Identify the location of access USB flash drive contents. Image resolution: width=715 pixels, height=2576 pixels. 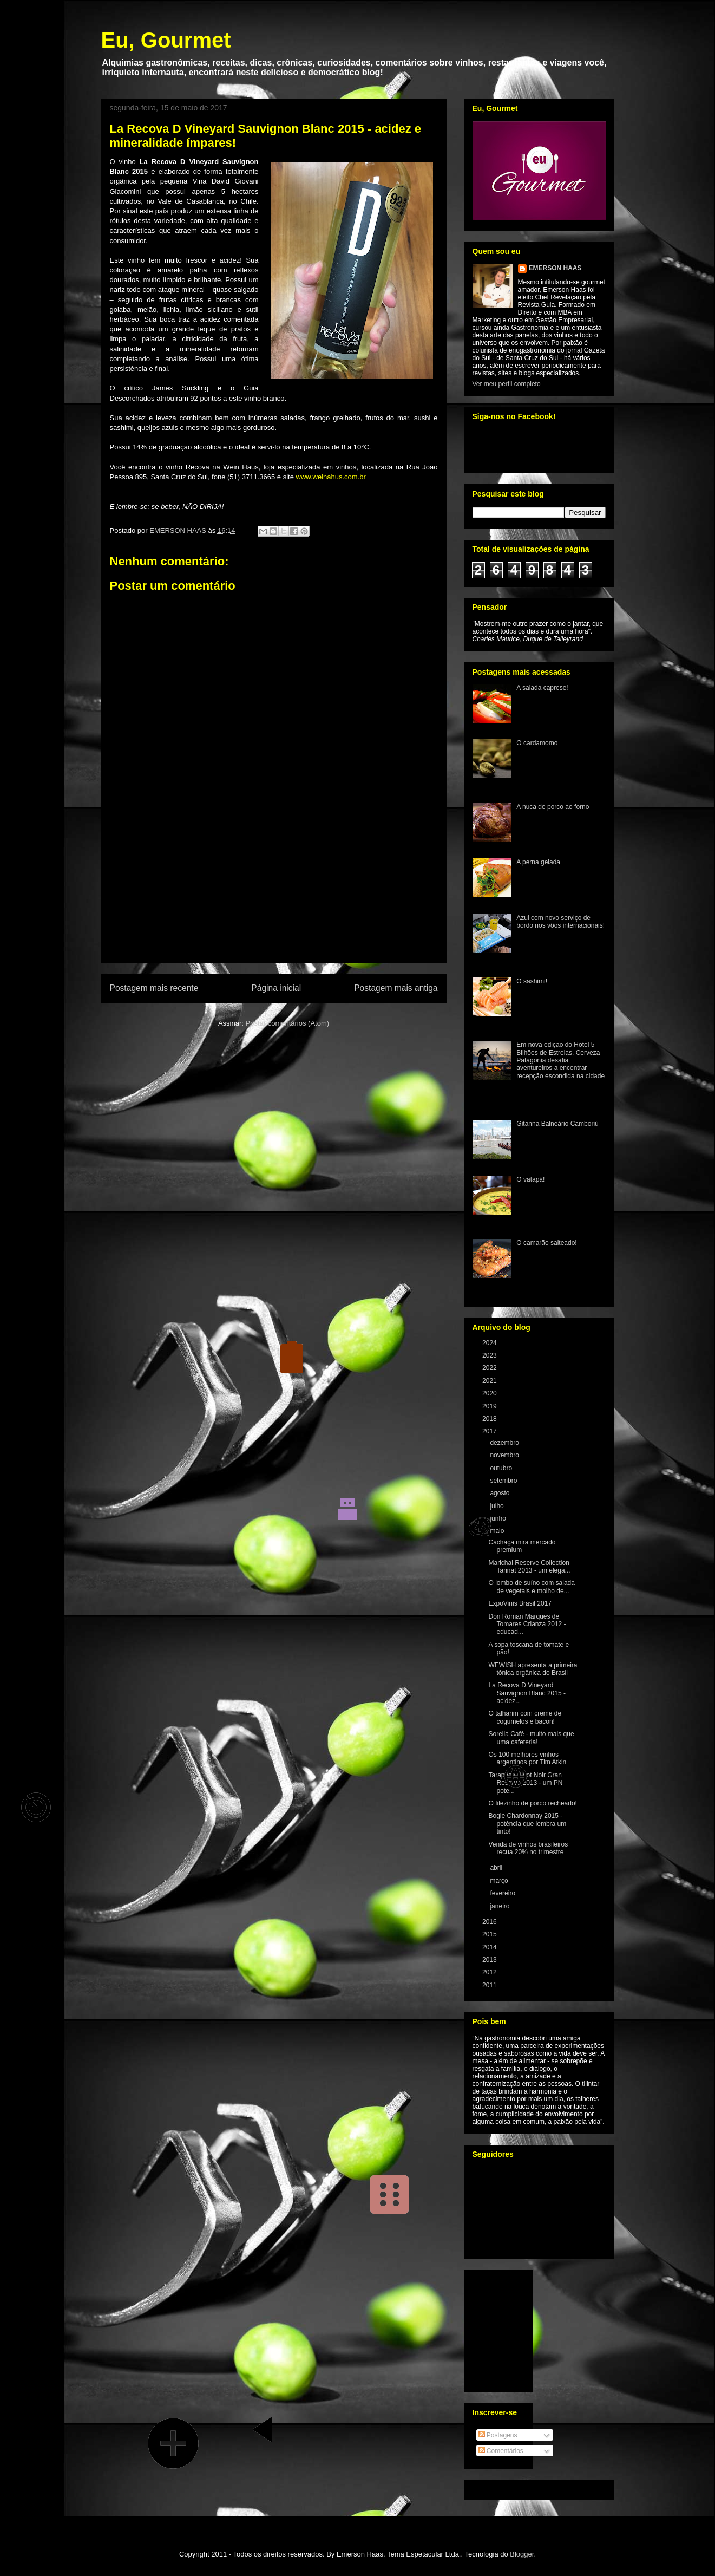
(347, 1509).